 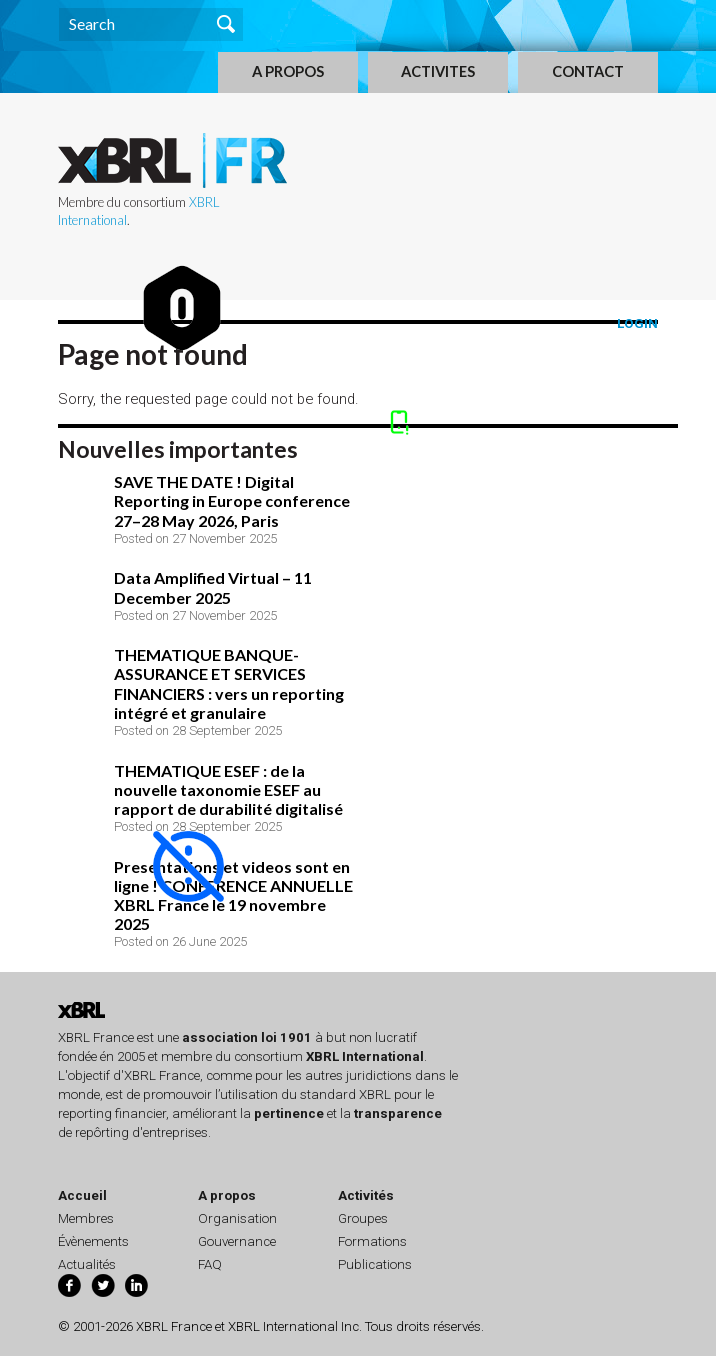 I want to click on mobile device error or warning, so click(x=399, y=422).